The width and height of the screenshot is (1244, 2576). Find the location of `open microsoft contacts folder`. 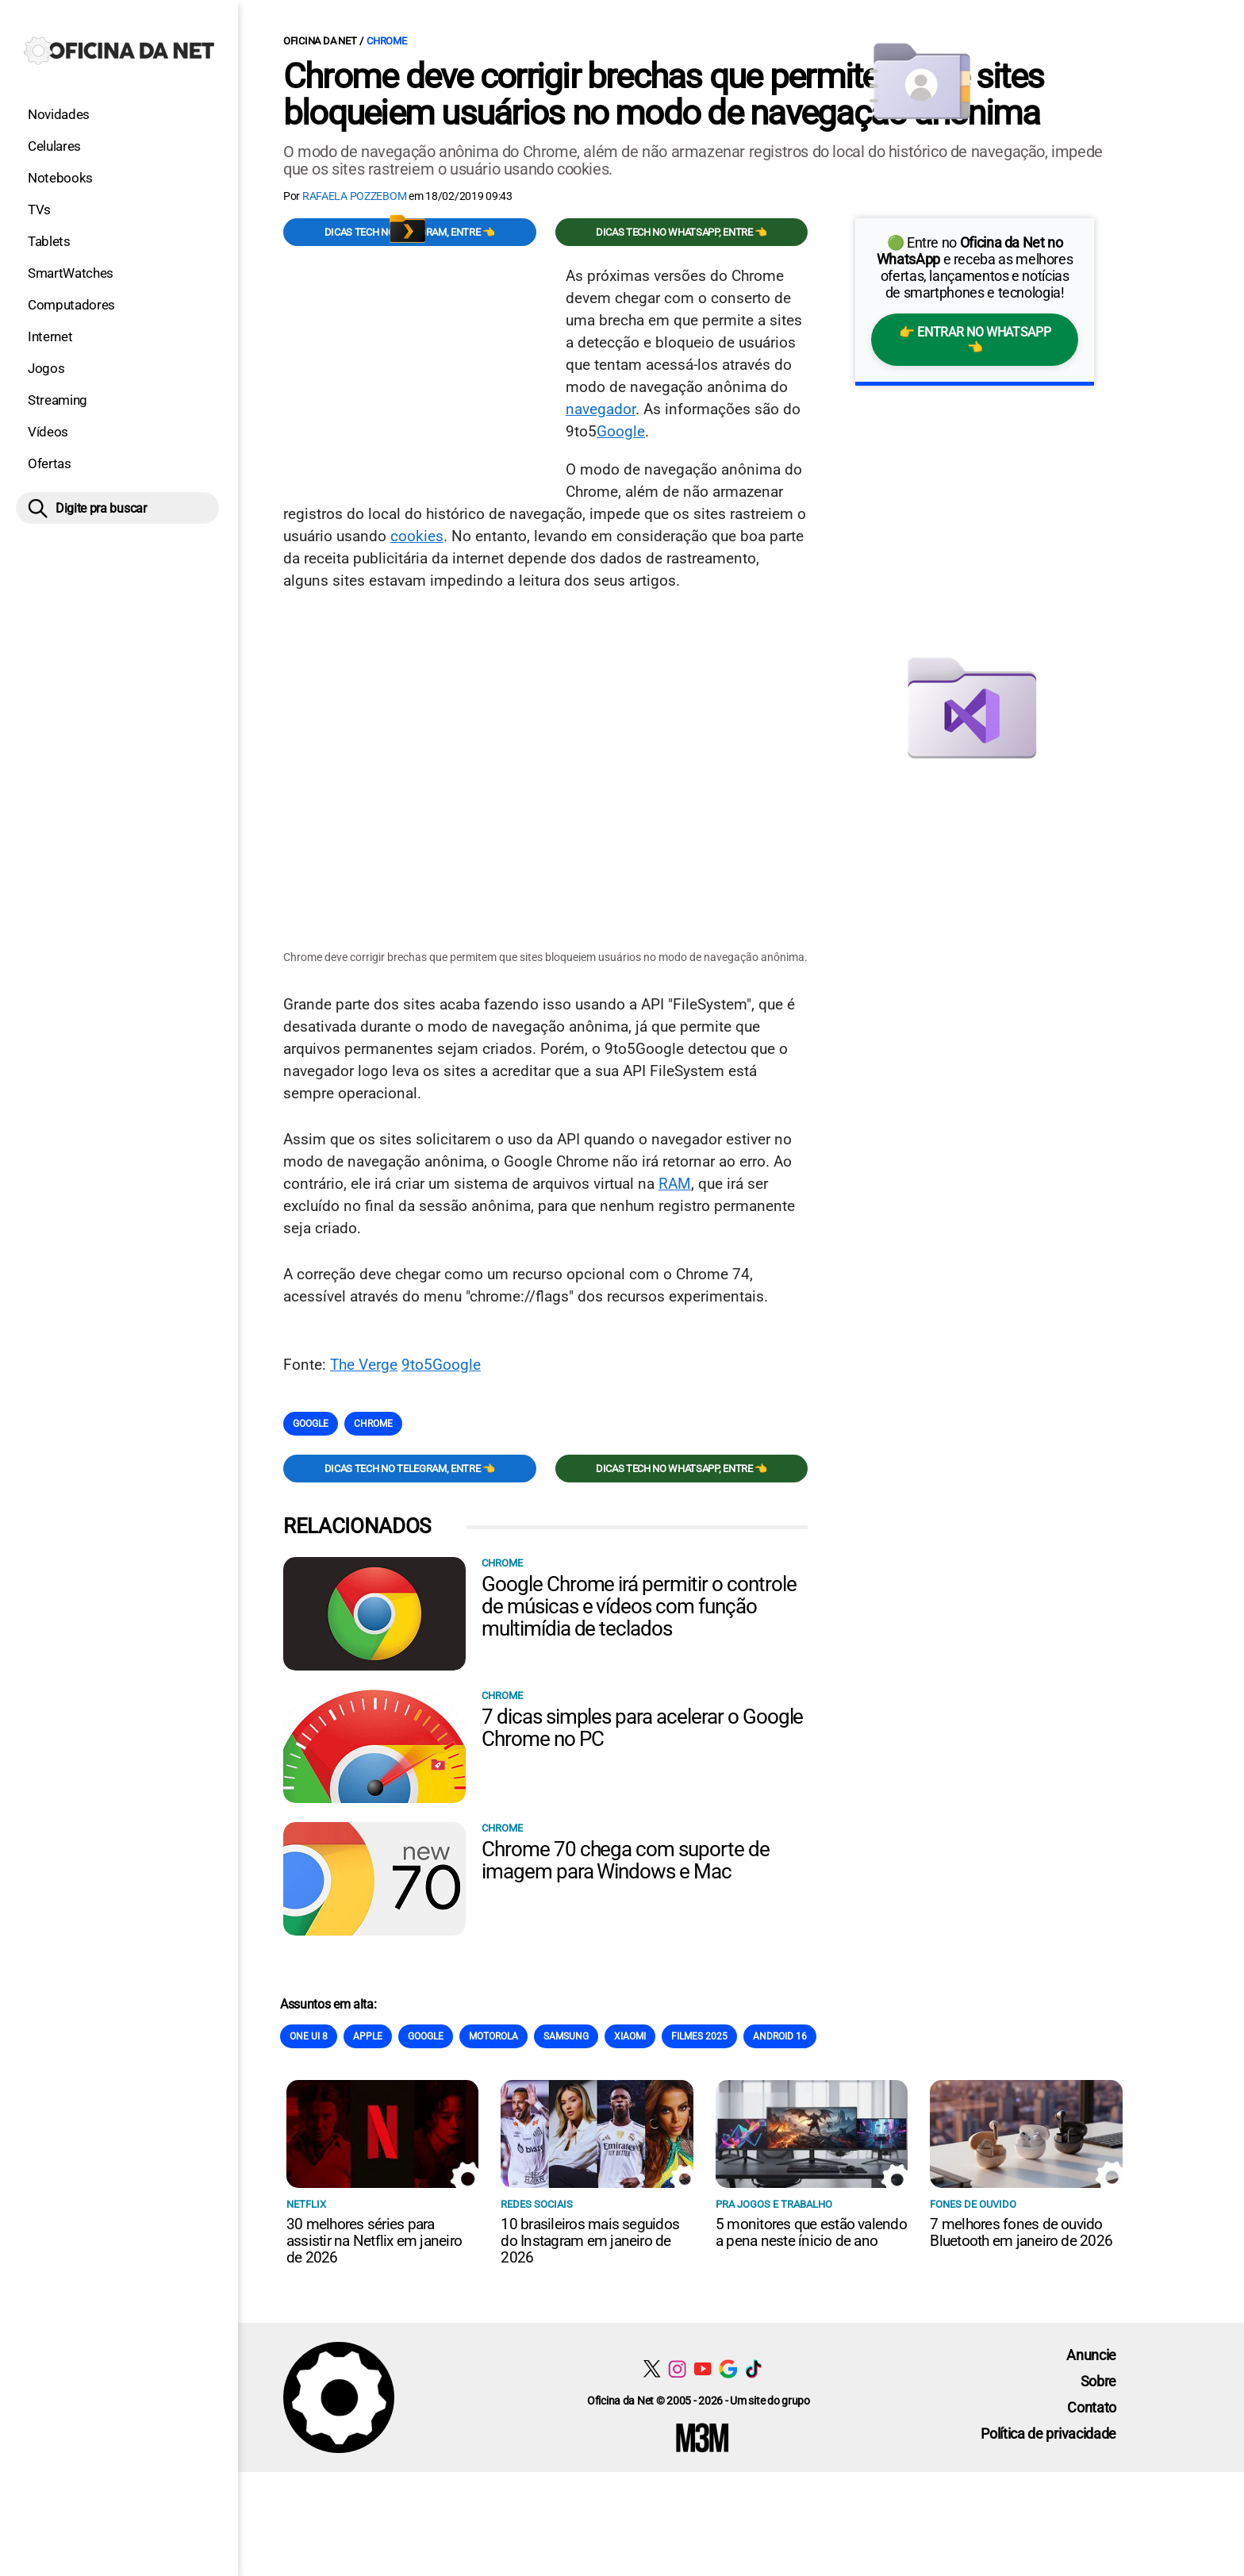

open microsoft contacts folder is located at coordinates (921, 83).